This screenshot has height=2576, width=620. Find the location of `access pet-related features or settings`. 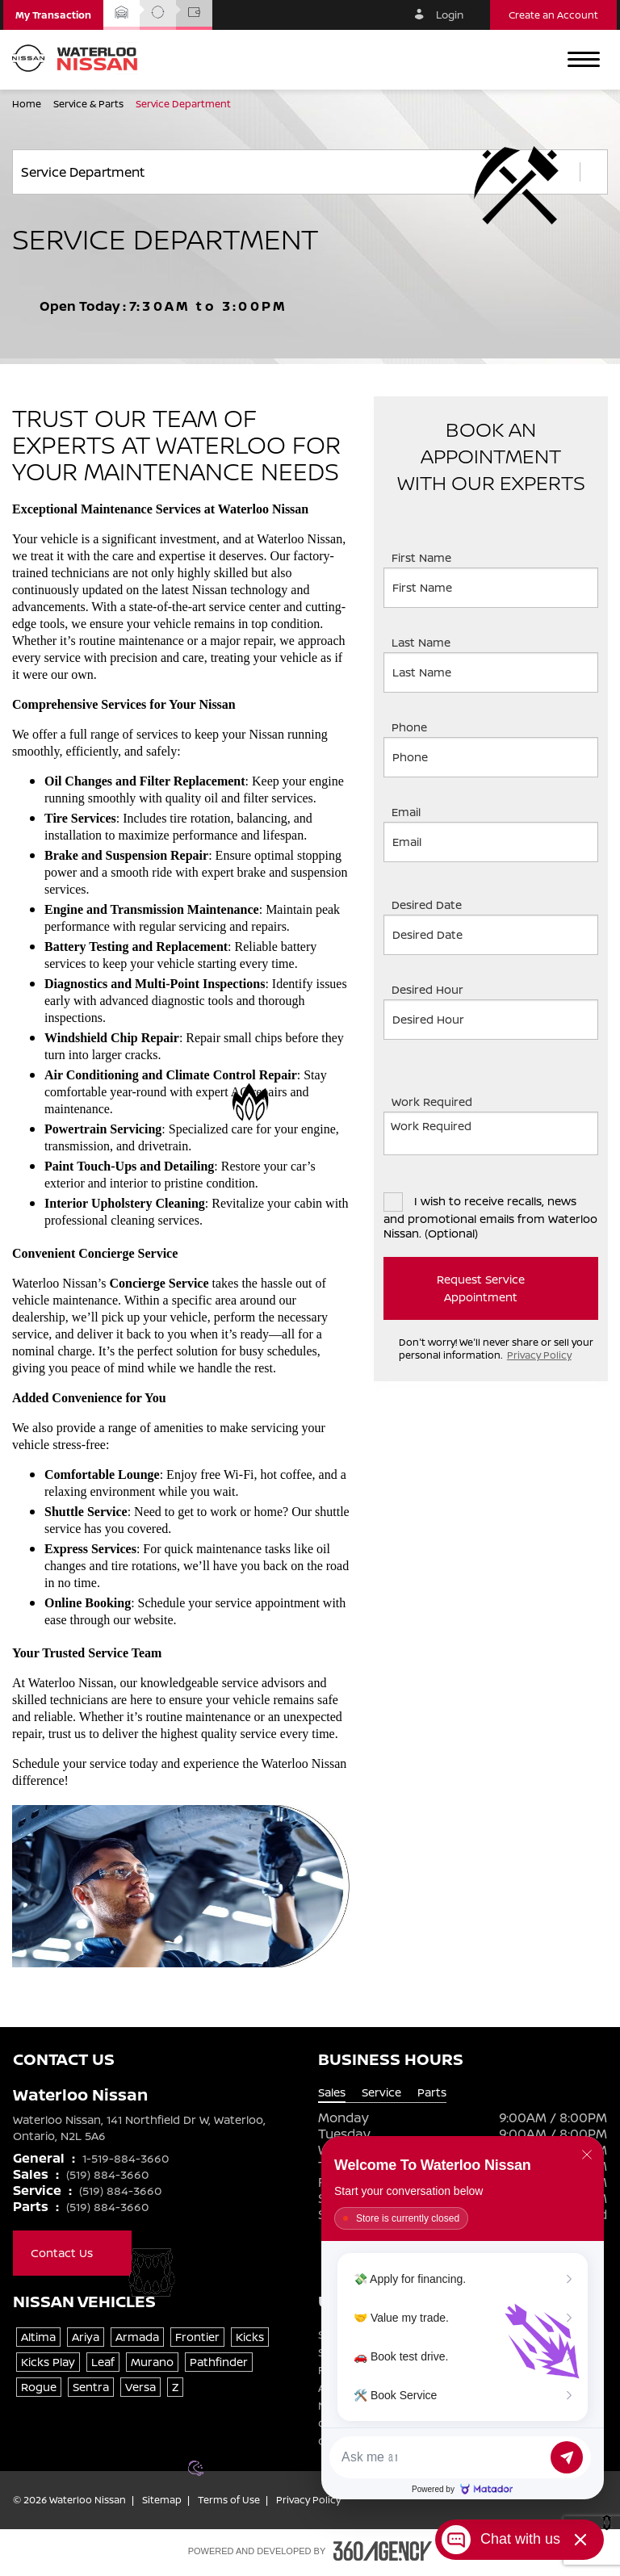

access pet-related features or settings is located at coordinates (250, 1102).